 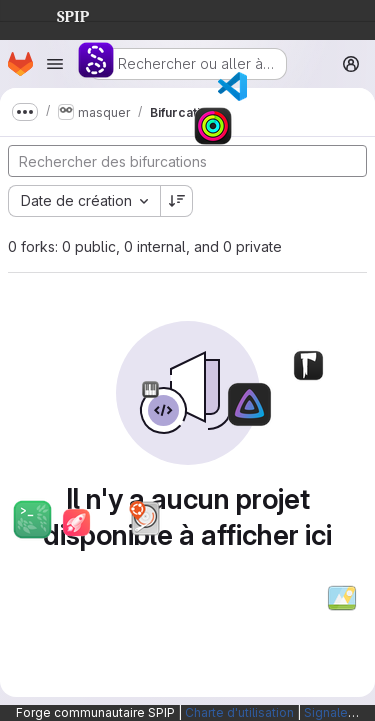 What do you see at coordinates (96, 60) in the screenshot?
I see `open Seamly2D pattern drafting application` at bounding box center [96, 60].